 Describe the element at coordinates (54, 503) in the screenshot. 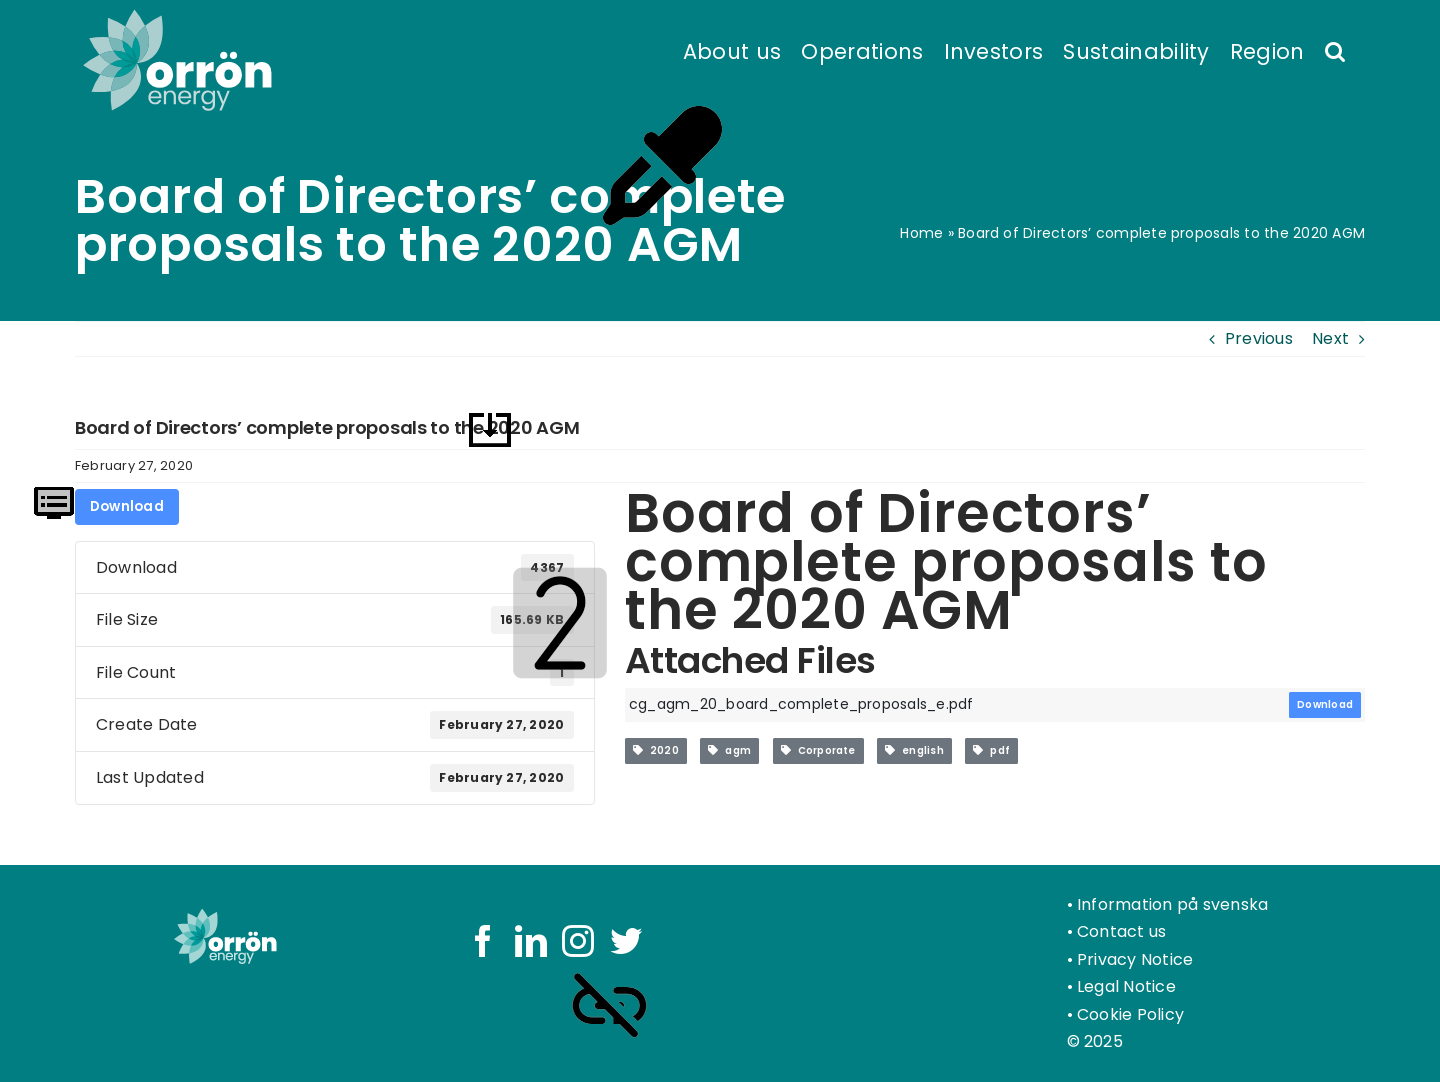

I see `access DVR or recorded content` at that location.